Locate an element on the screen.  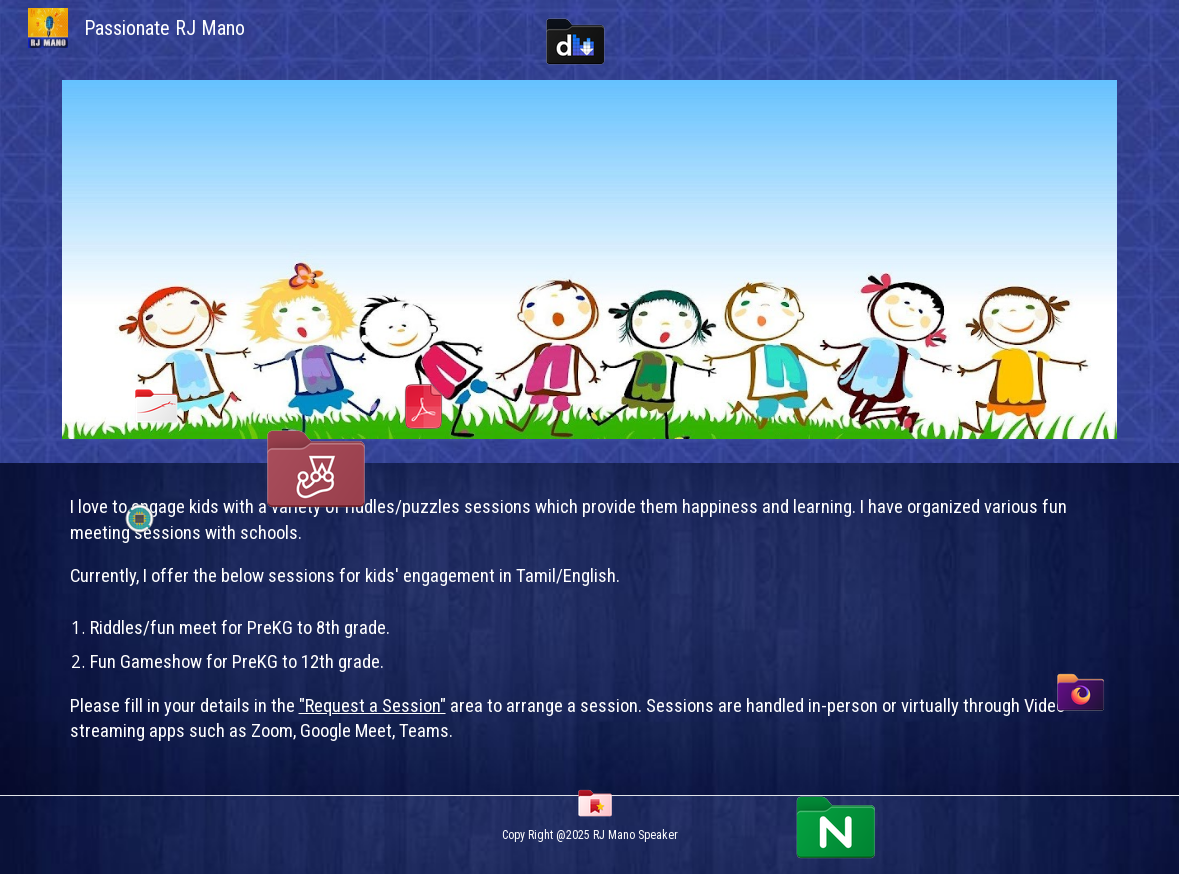
open deemix music downloads folder is located at coordinates (575, 43).